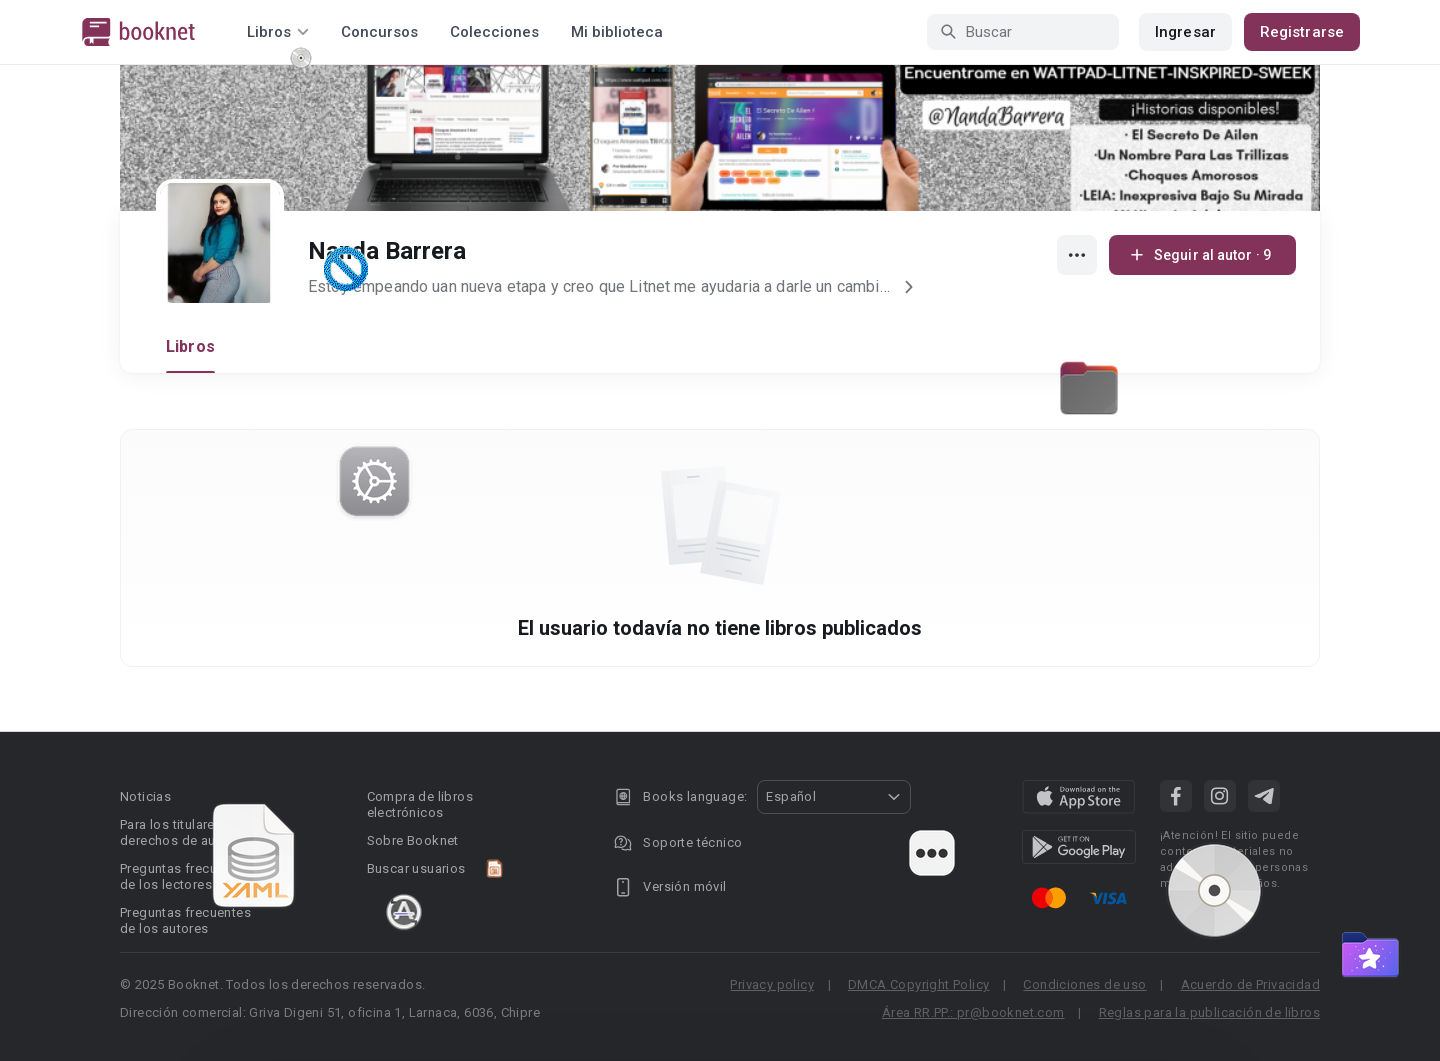 This screenshot has height=1061, width=1440. I want to click on yaml configuration file, so click(253, 855).